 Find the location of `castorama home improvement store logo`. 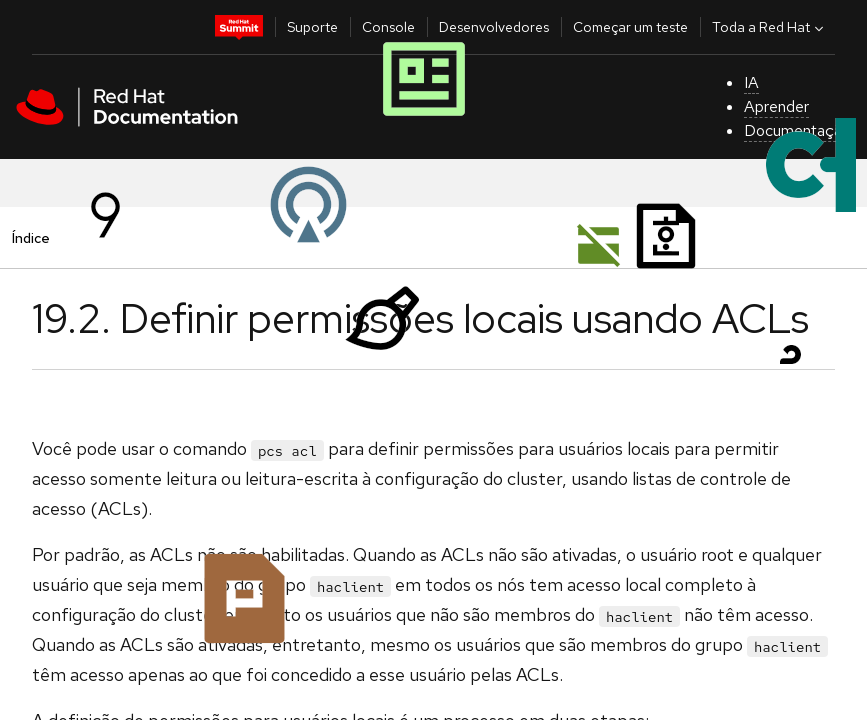

castorama home improvement store logo is located at coordinates (811, 165).